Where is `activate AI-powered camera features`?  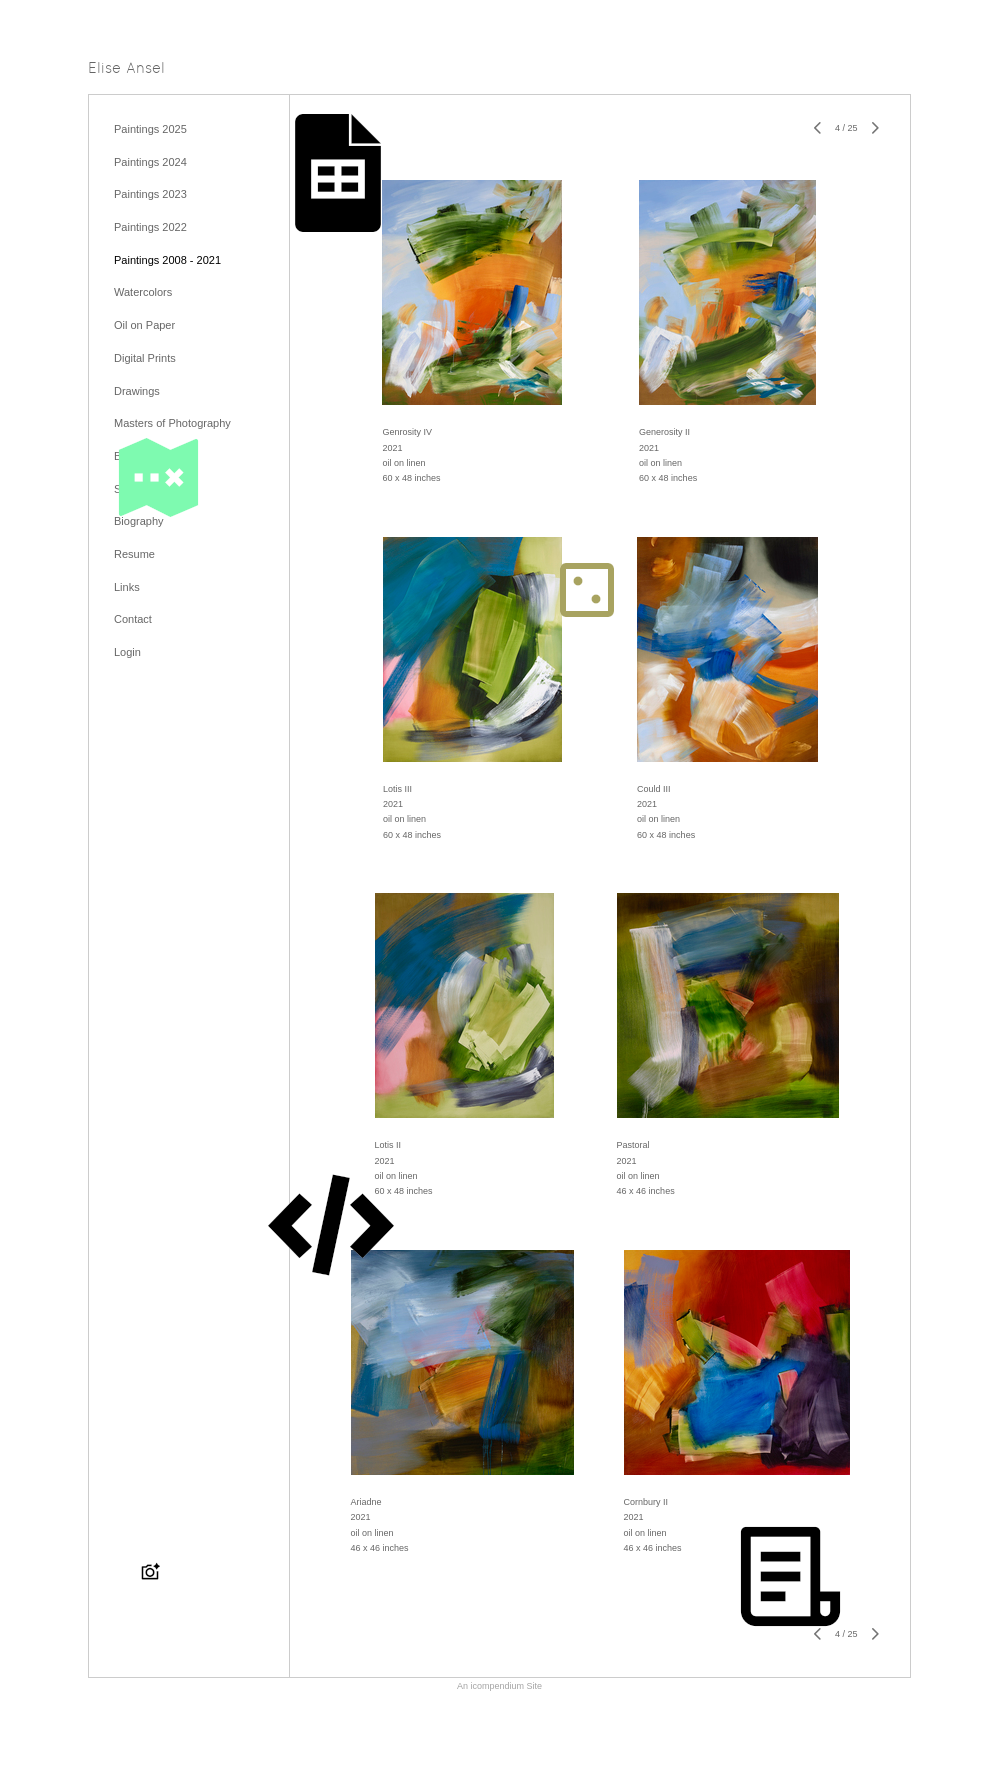 activate AI-powered camera features is located at coordinates (150, 1572).